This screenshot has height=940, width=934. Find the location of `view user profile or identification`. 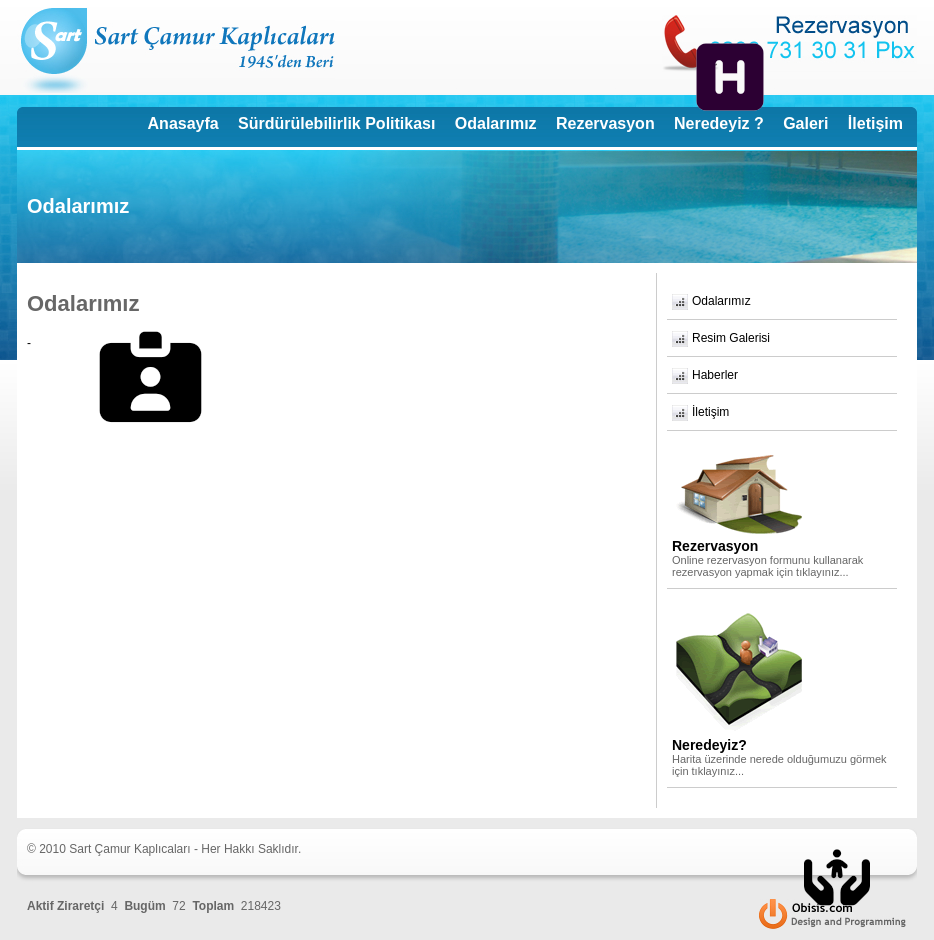

view user profile or identification is located at coordinates (150, 382).